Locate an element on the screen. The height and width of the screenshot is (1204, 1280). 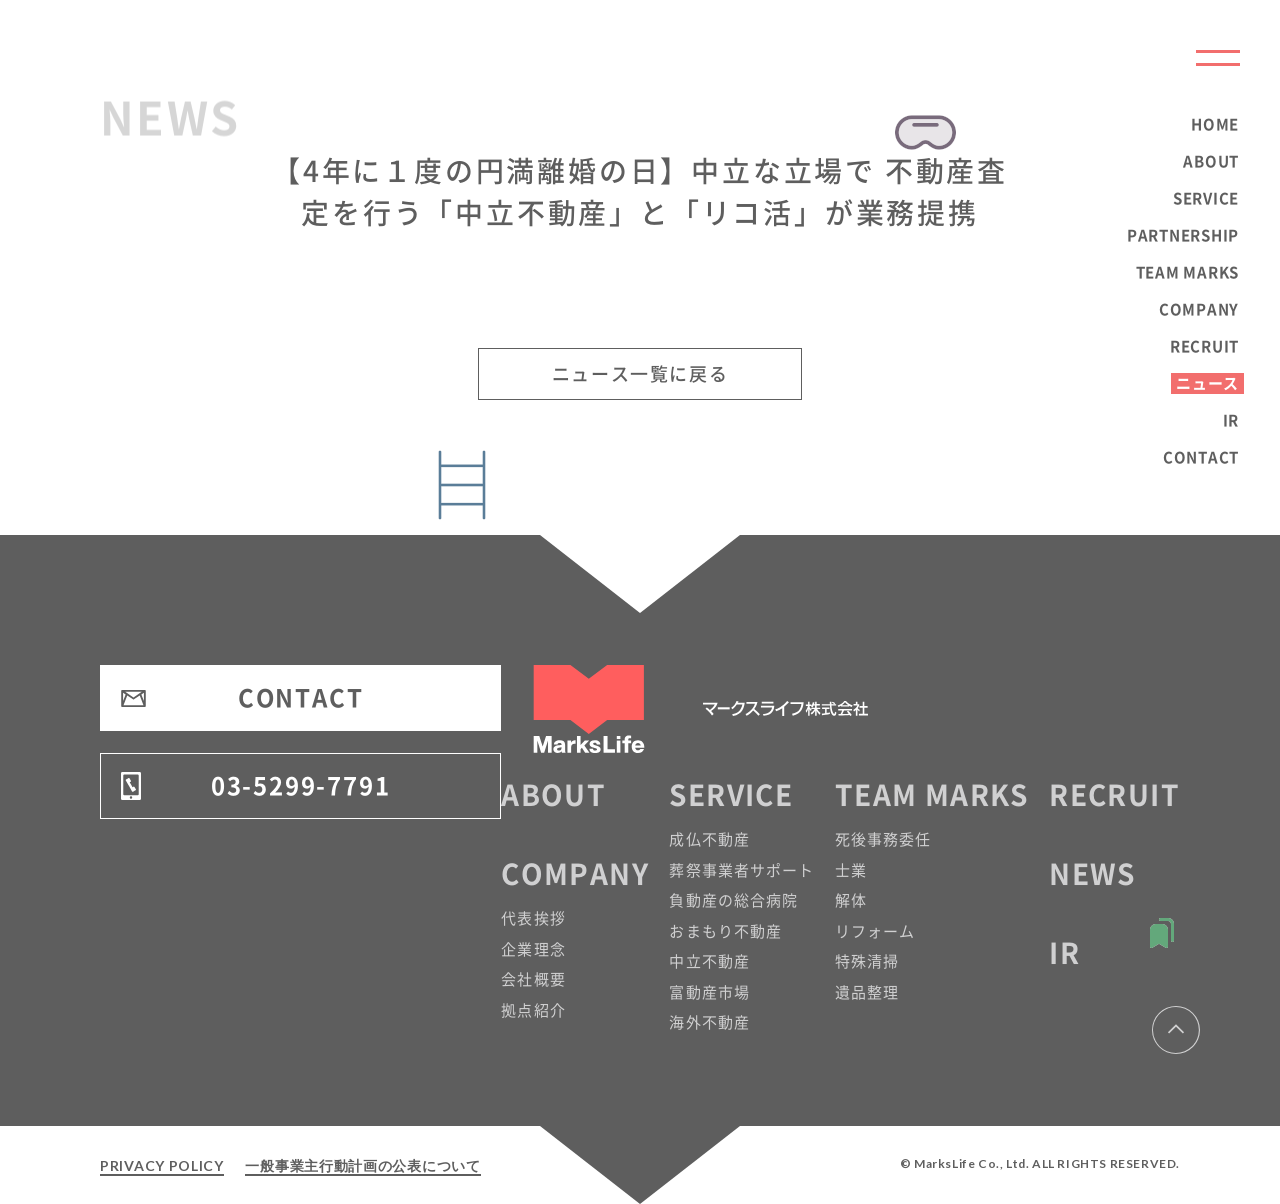
view your saved bookmarks is located at coordinates (1162, 933).